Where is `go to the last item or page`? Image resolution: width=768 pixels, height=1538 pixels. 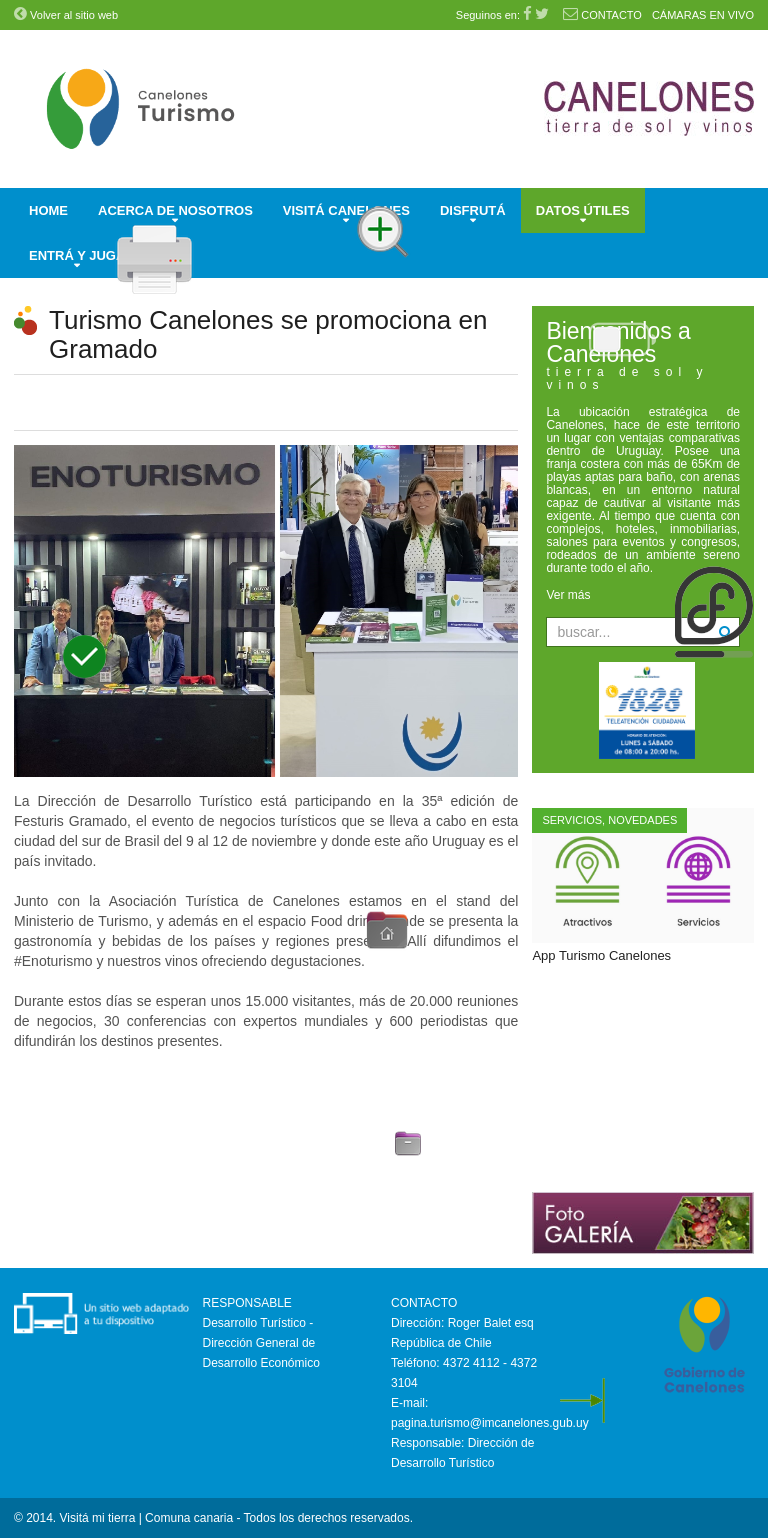
go to the last item or page is located at coordinates (582, 1400).